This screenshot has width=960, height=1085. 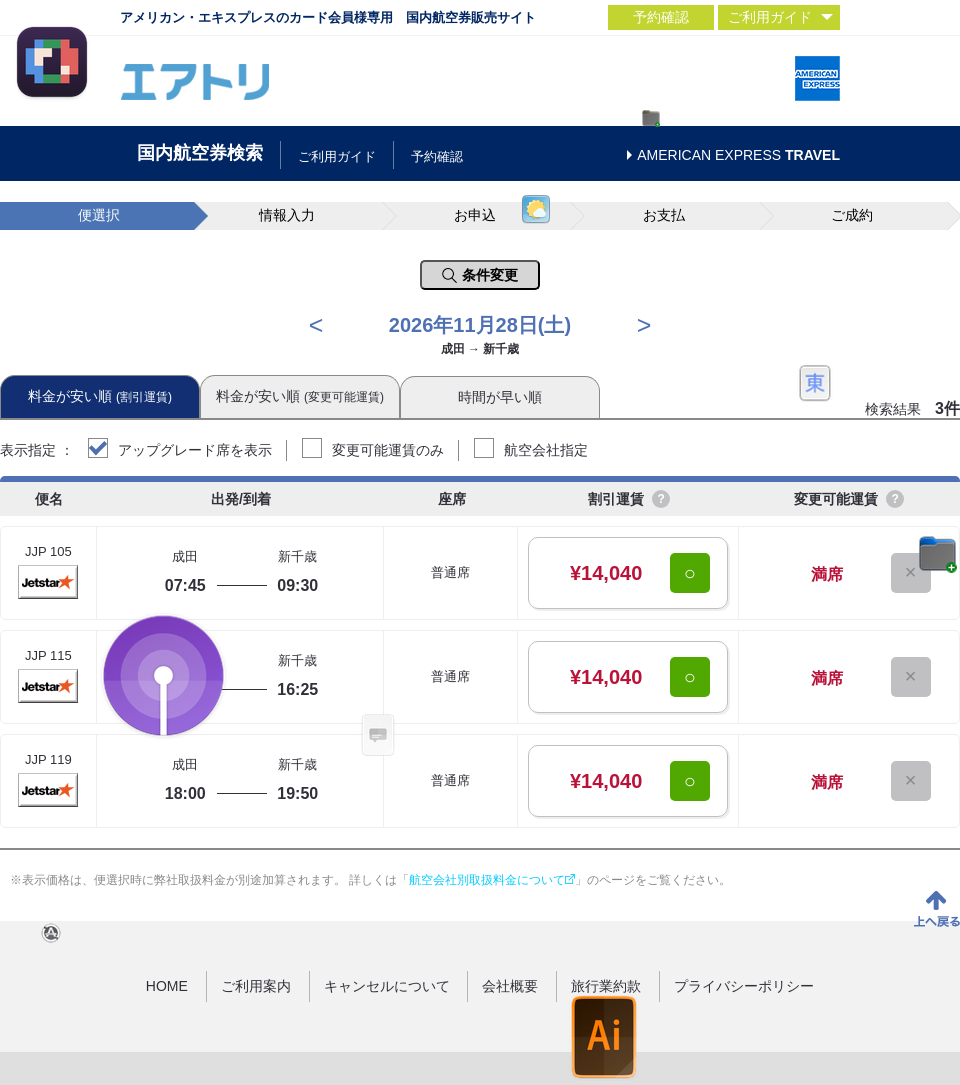 What do you see at coordinates (52, 62) in the screenshot?
I see `open pixelorama pixel art editor` at bounding box center [52, 62].